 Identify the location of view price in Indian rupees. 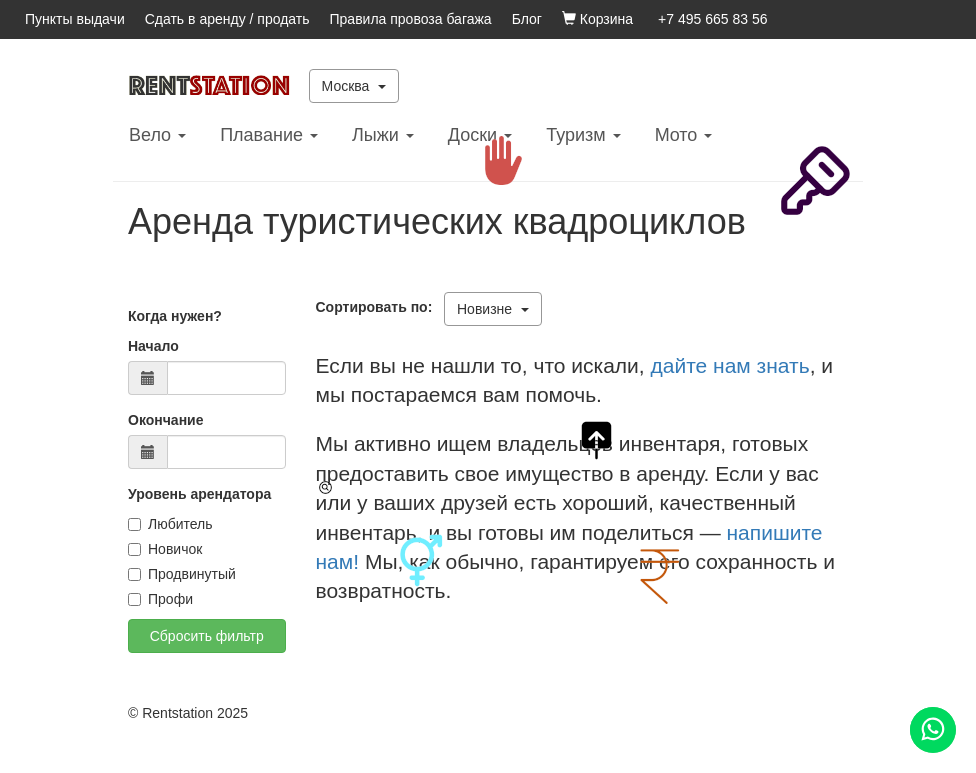
(657, 575).